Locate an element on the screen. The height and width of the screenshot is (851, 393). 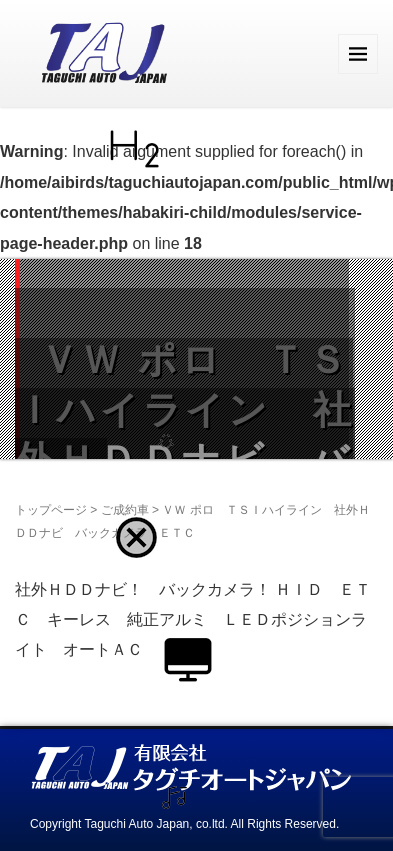
open Snapchat app is located at coordinates (166, 441).